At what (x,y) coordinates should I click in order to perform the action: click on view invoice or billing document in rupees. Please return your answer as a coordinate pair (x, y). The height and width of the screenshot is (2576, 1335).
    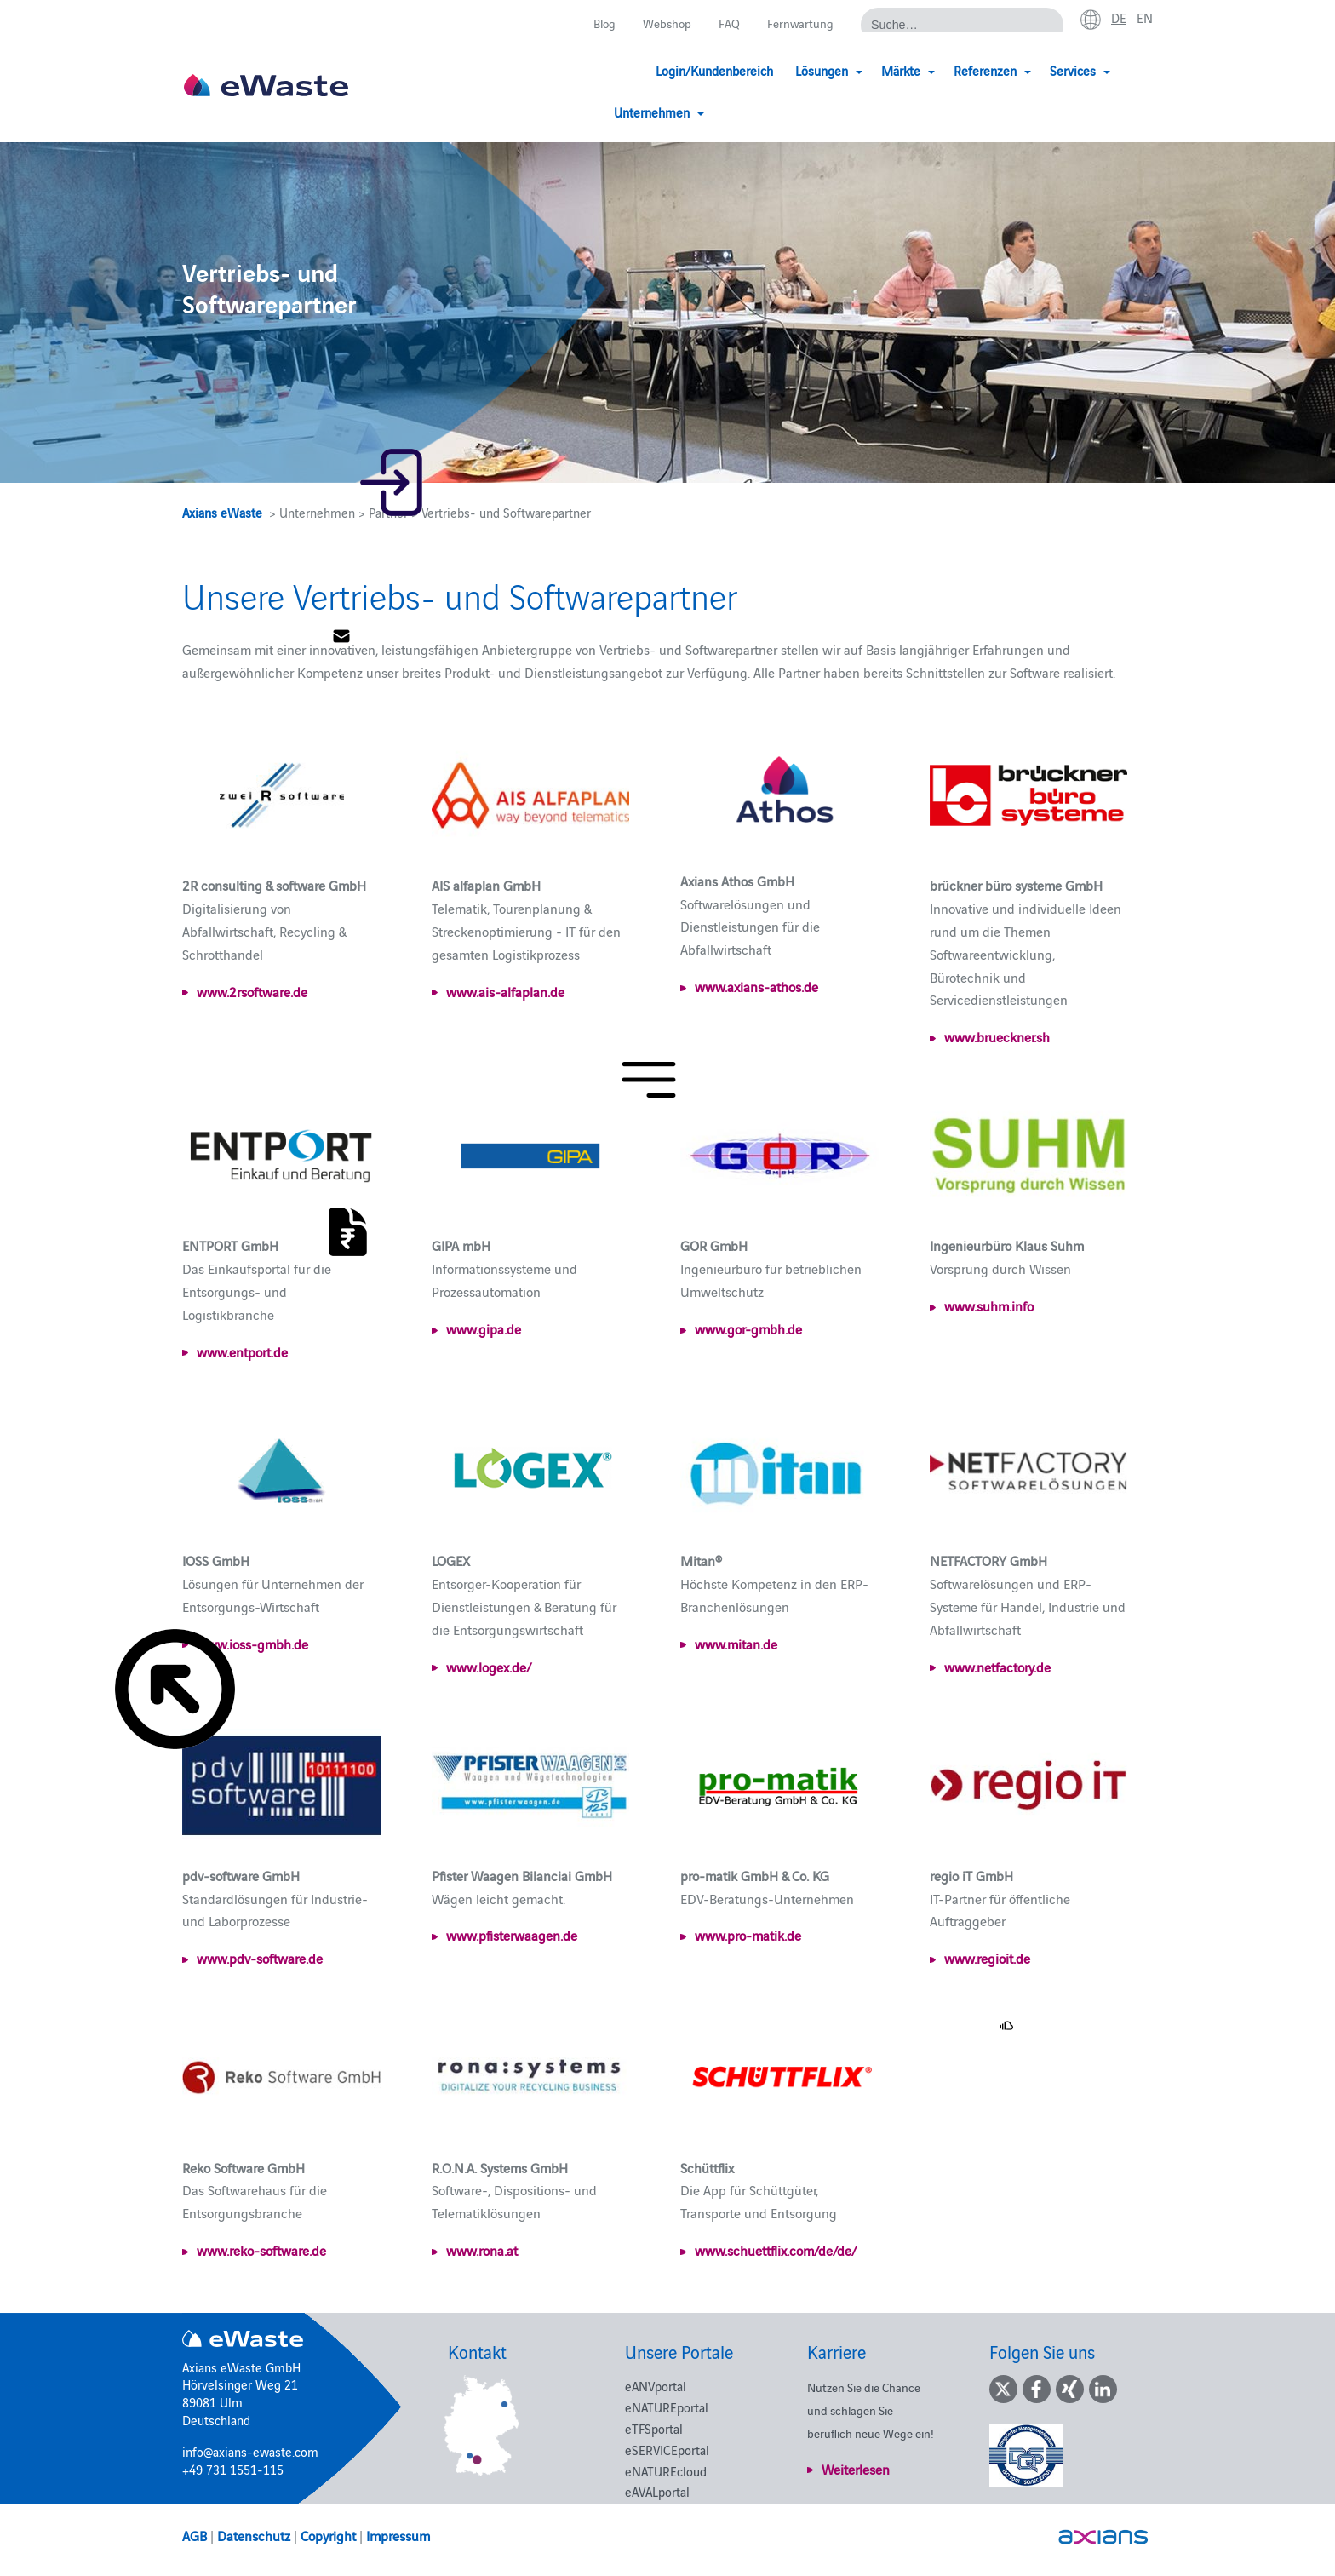
    Looking at the image, I should click on (347, 1231).